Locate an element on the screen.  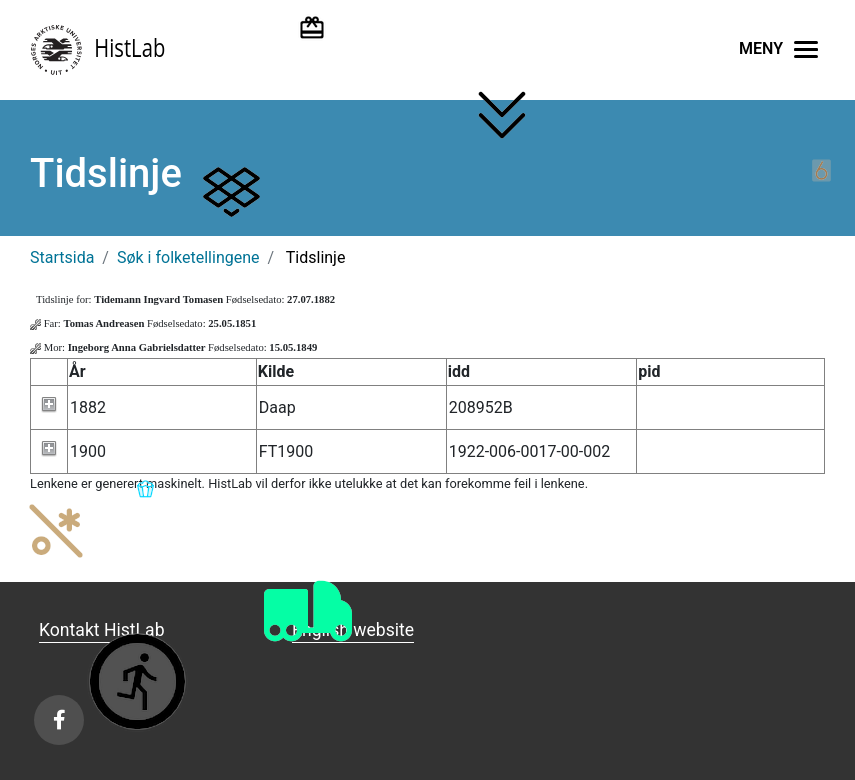
open dropbox cloud storage is located at coordinates (231, 189).